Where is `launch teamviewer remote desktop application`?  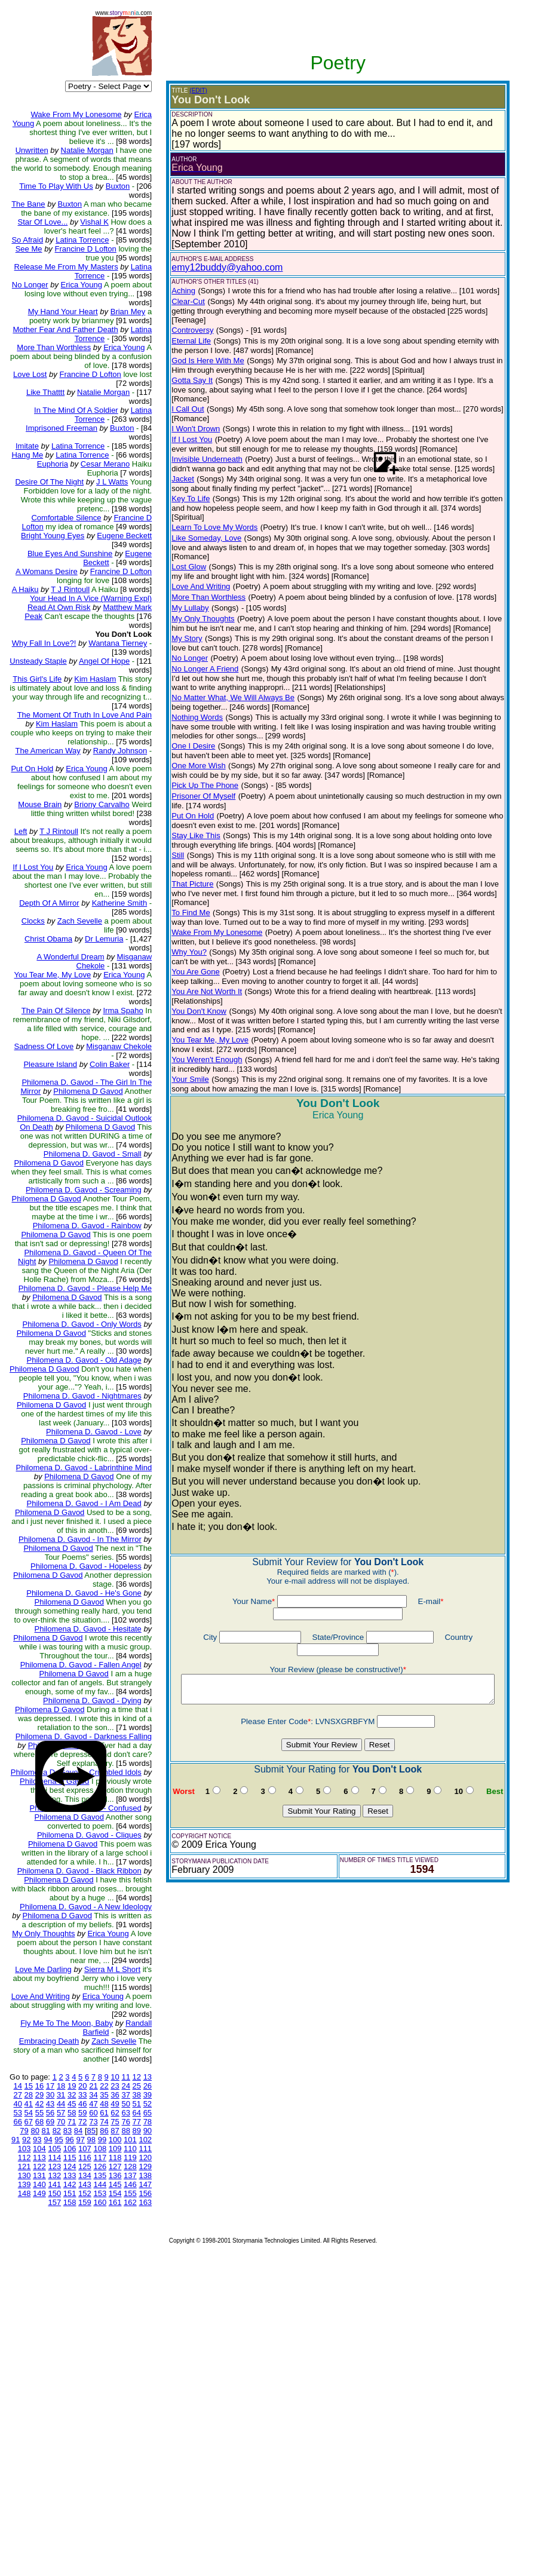
launch teamviewer remote desktop application is located at coordinates (70, 1776).